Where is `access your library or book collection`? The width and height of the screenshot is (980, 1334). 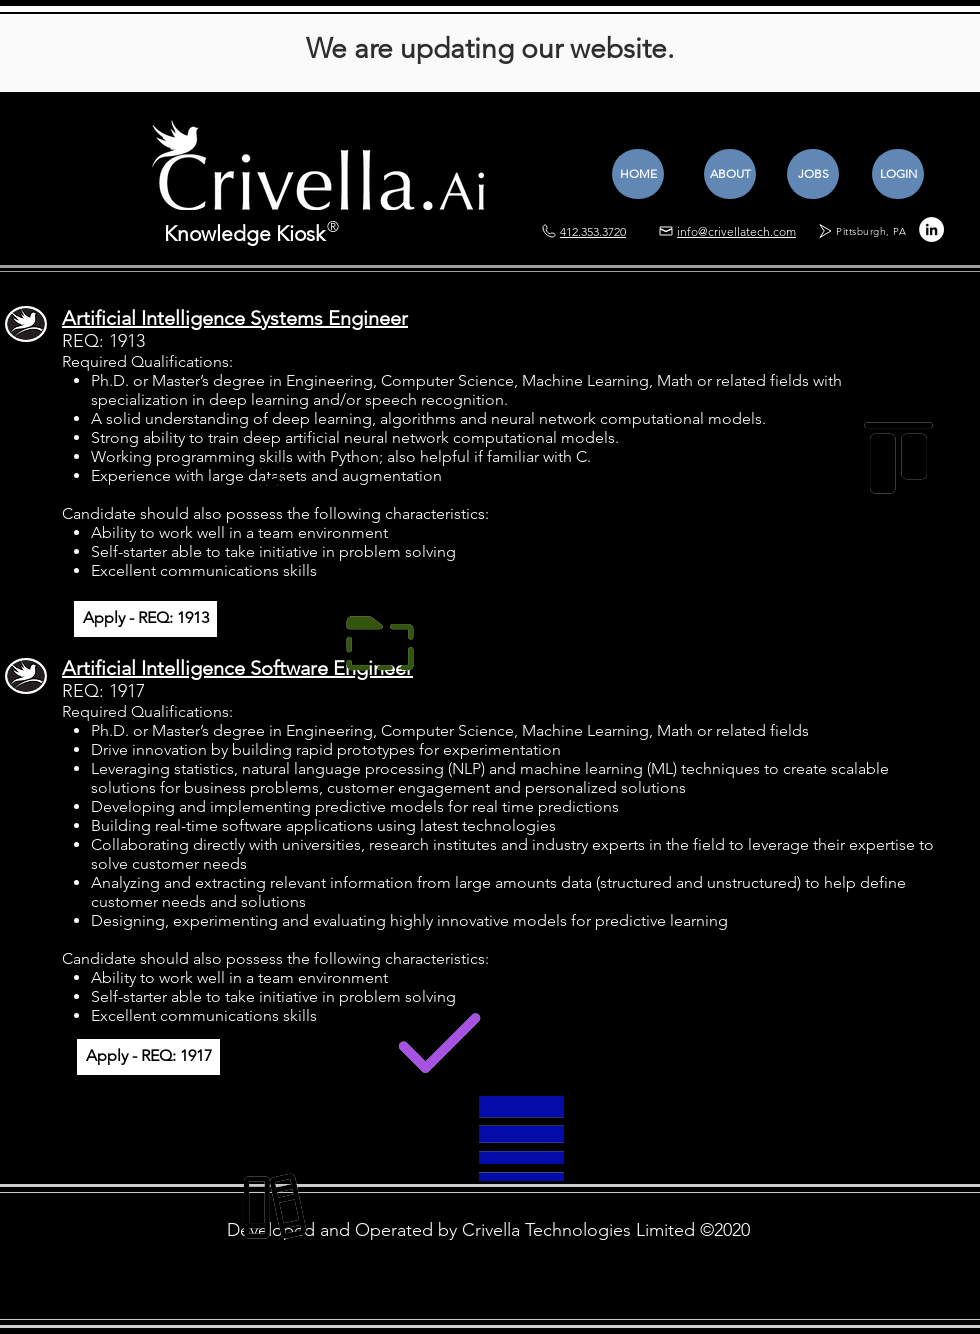
access your library or book collection is located at coordinates (272, 1207).